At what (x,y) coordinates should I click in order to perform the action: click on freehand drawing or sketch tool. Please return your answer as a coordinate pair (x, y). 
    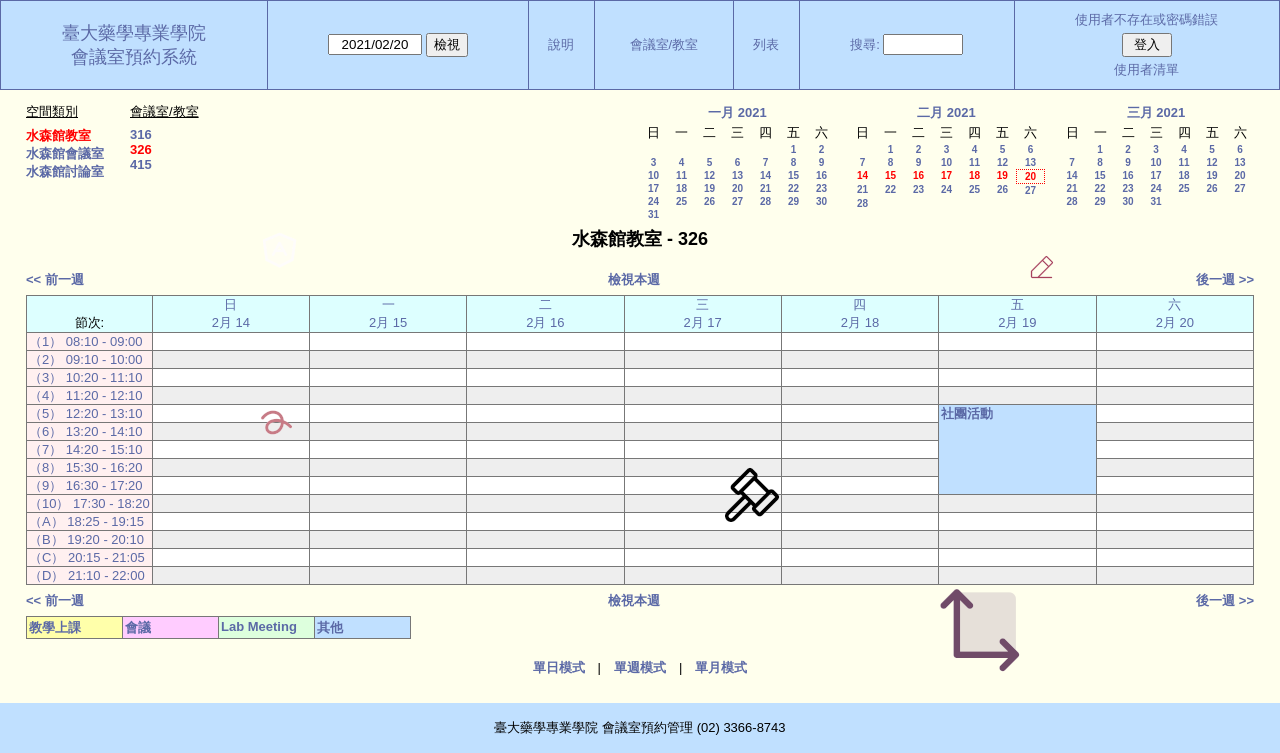
    Looking at the image, I should click on (275, 422).